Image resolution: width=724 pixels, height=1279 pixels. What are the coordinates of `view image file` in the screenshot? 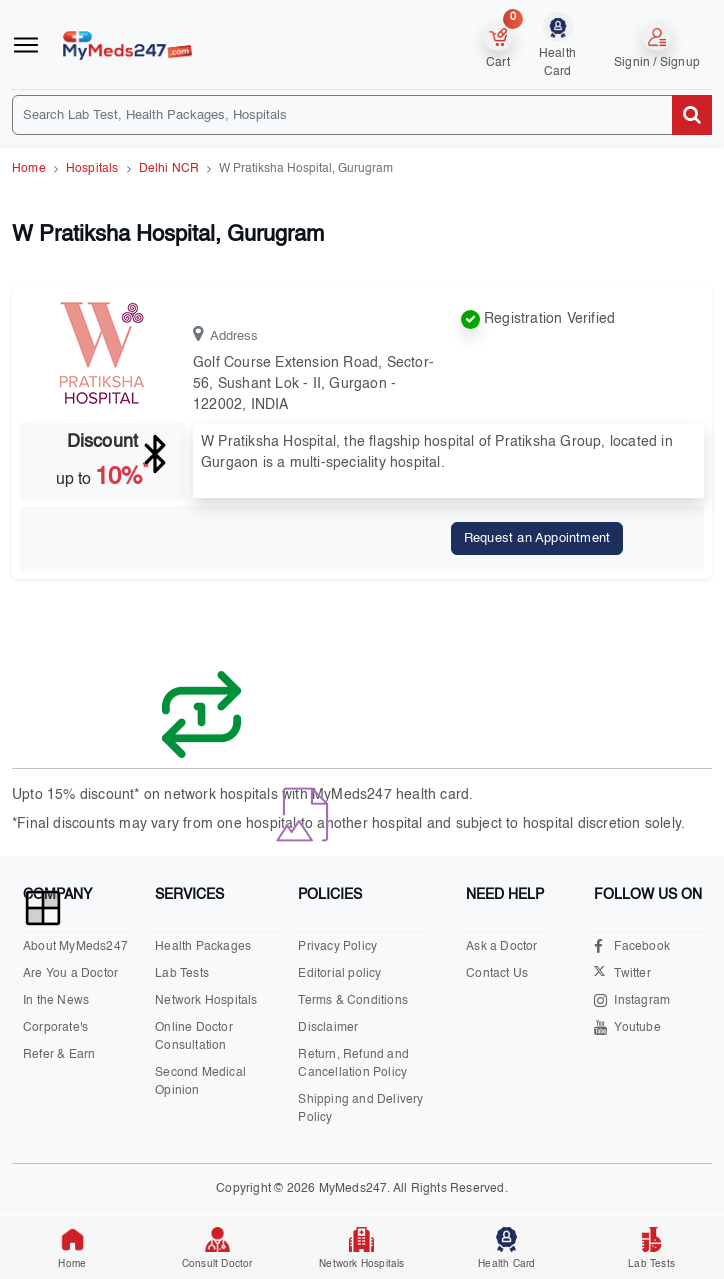 It's located at (305, 814).